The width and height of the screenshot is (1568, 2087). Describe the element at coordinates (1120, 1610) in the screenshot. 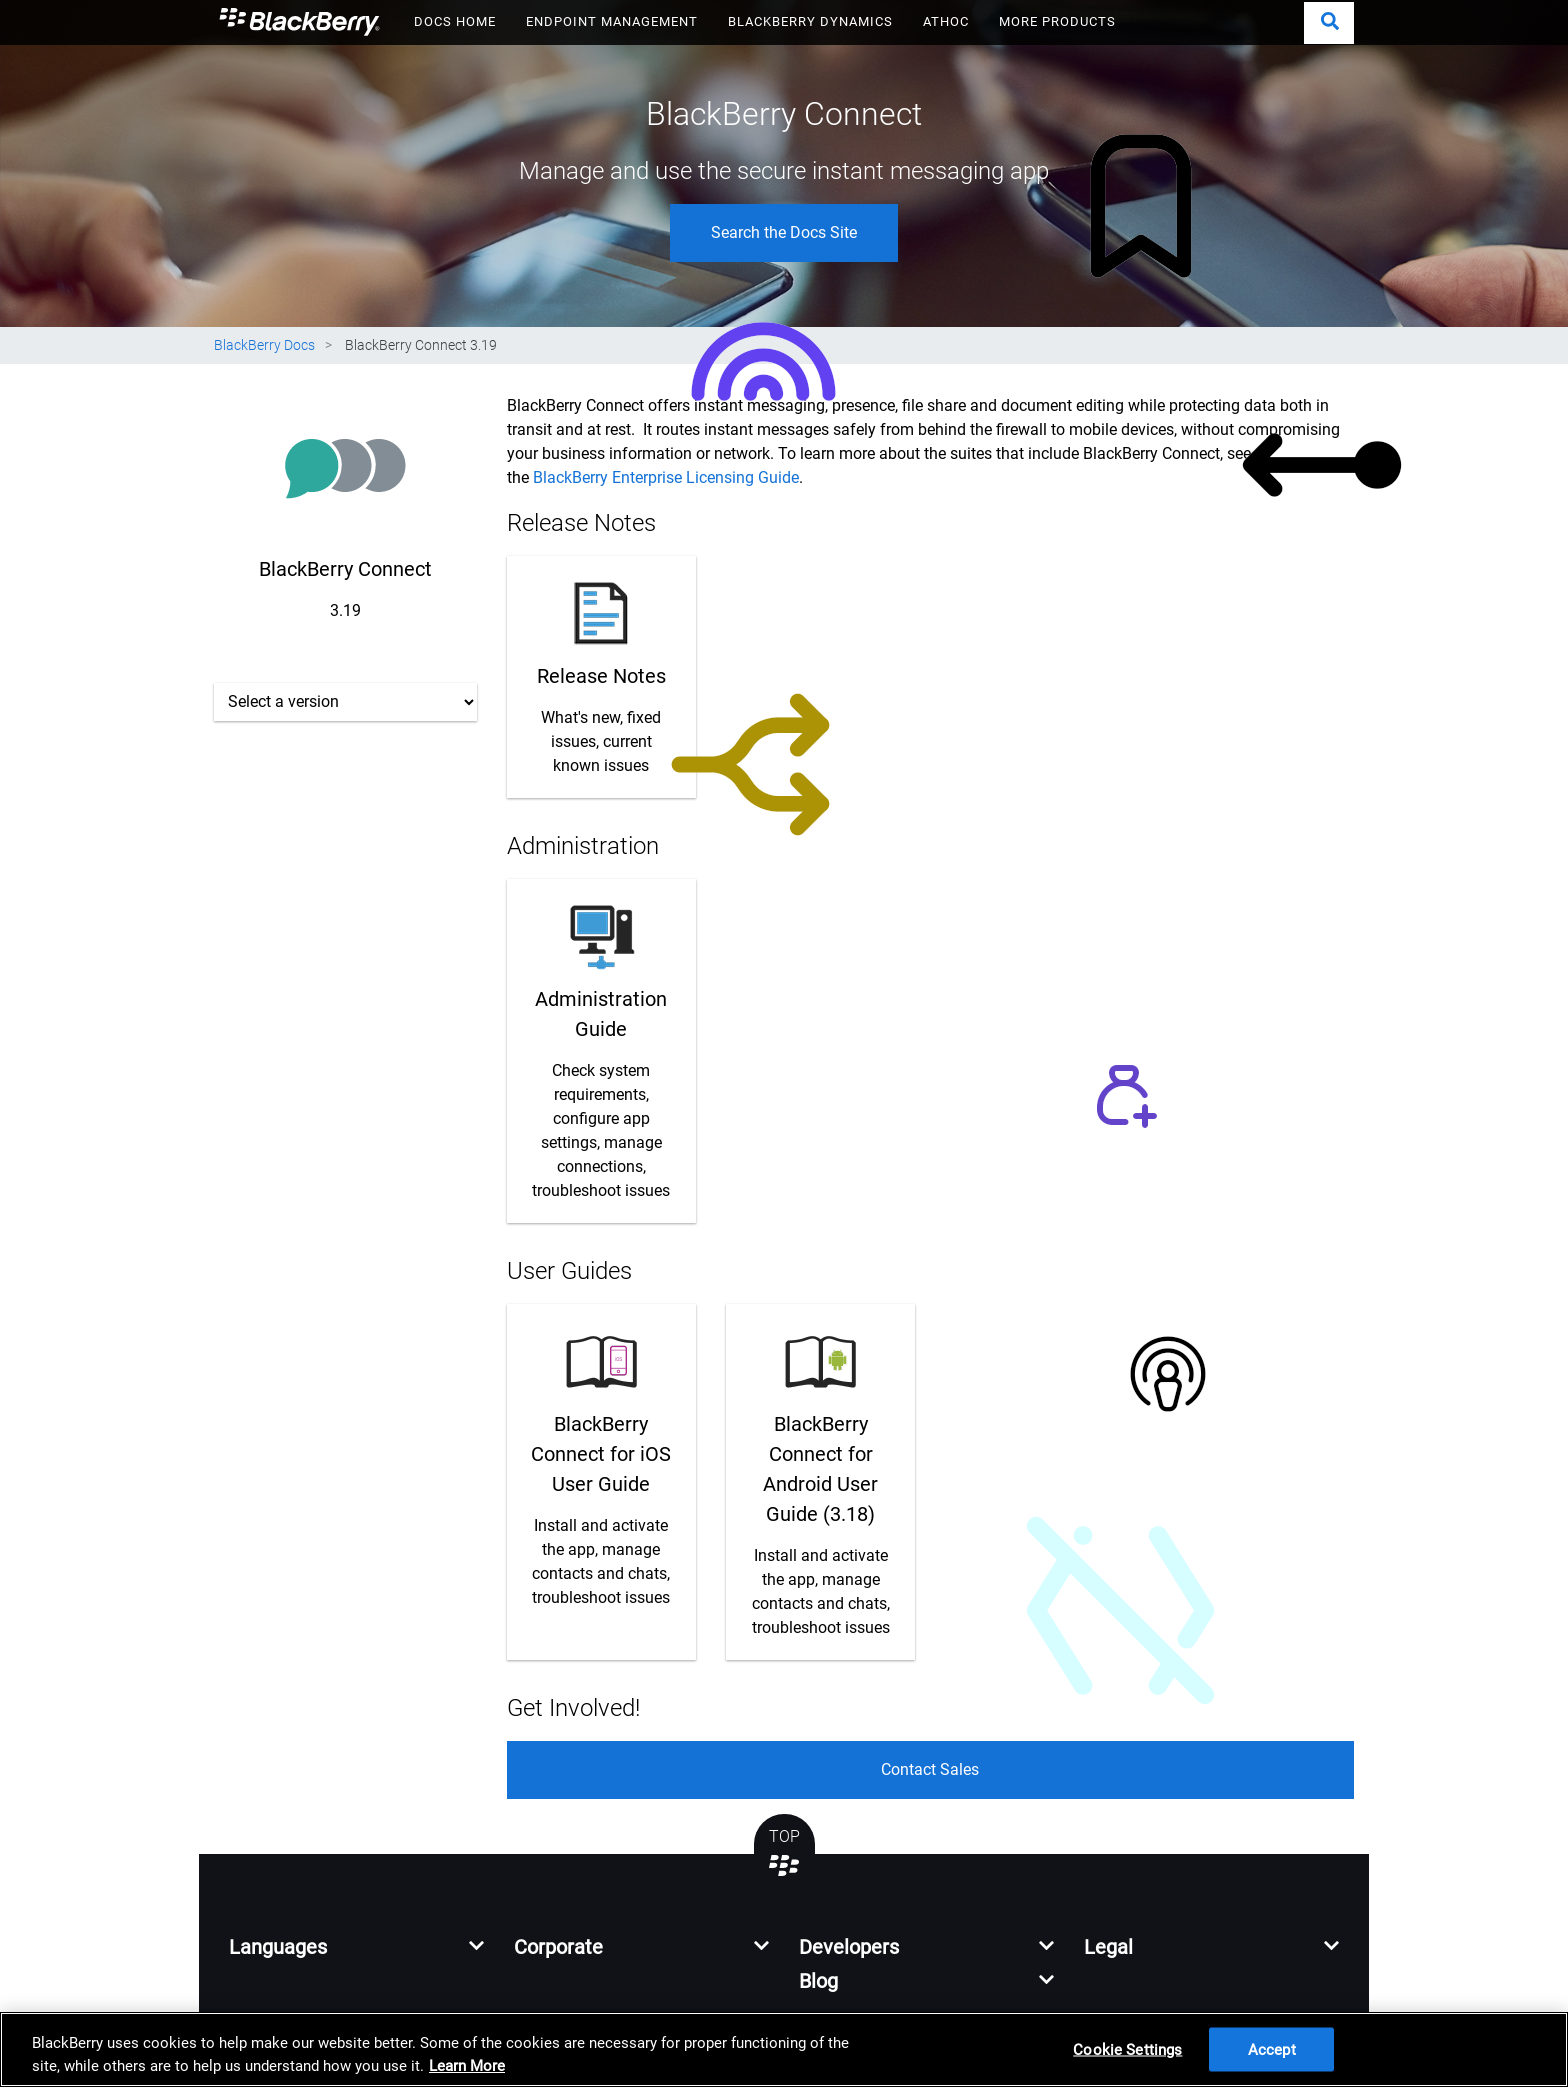

I see `disable code or markup view` at that location.